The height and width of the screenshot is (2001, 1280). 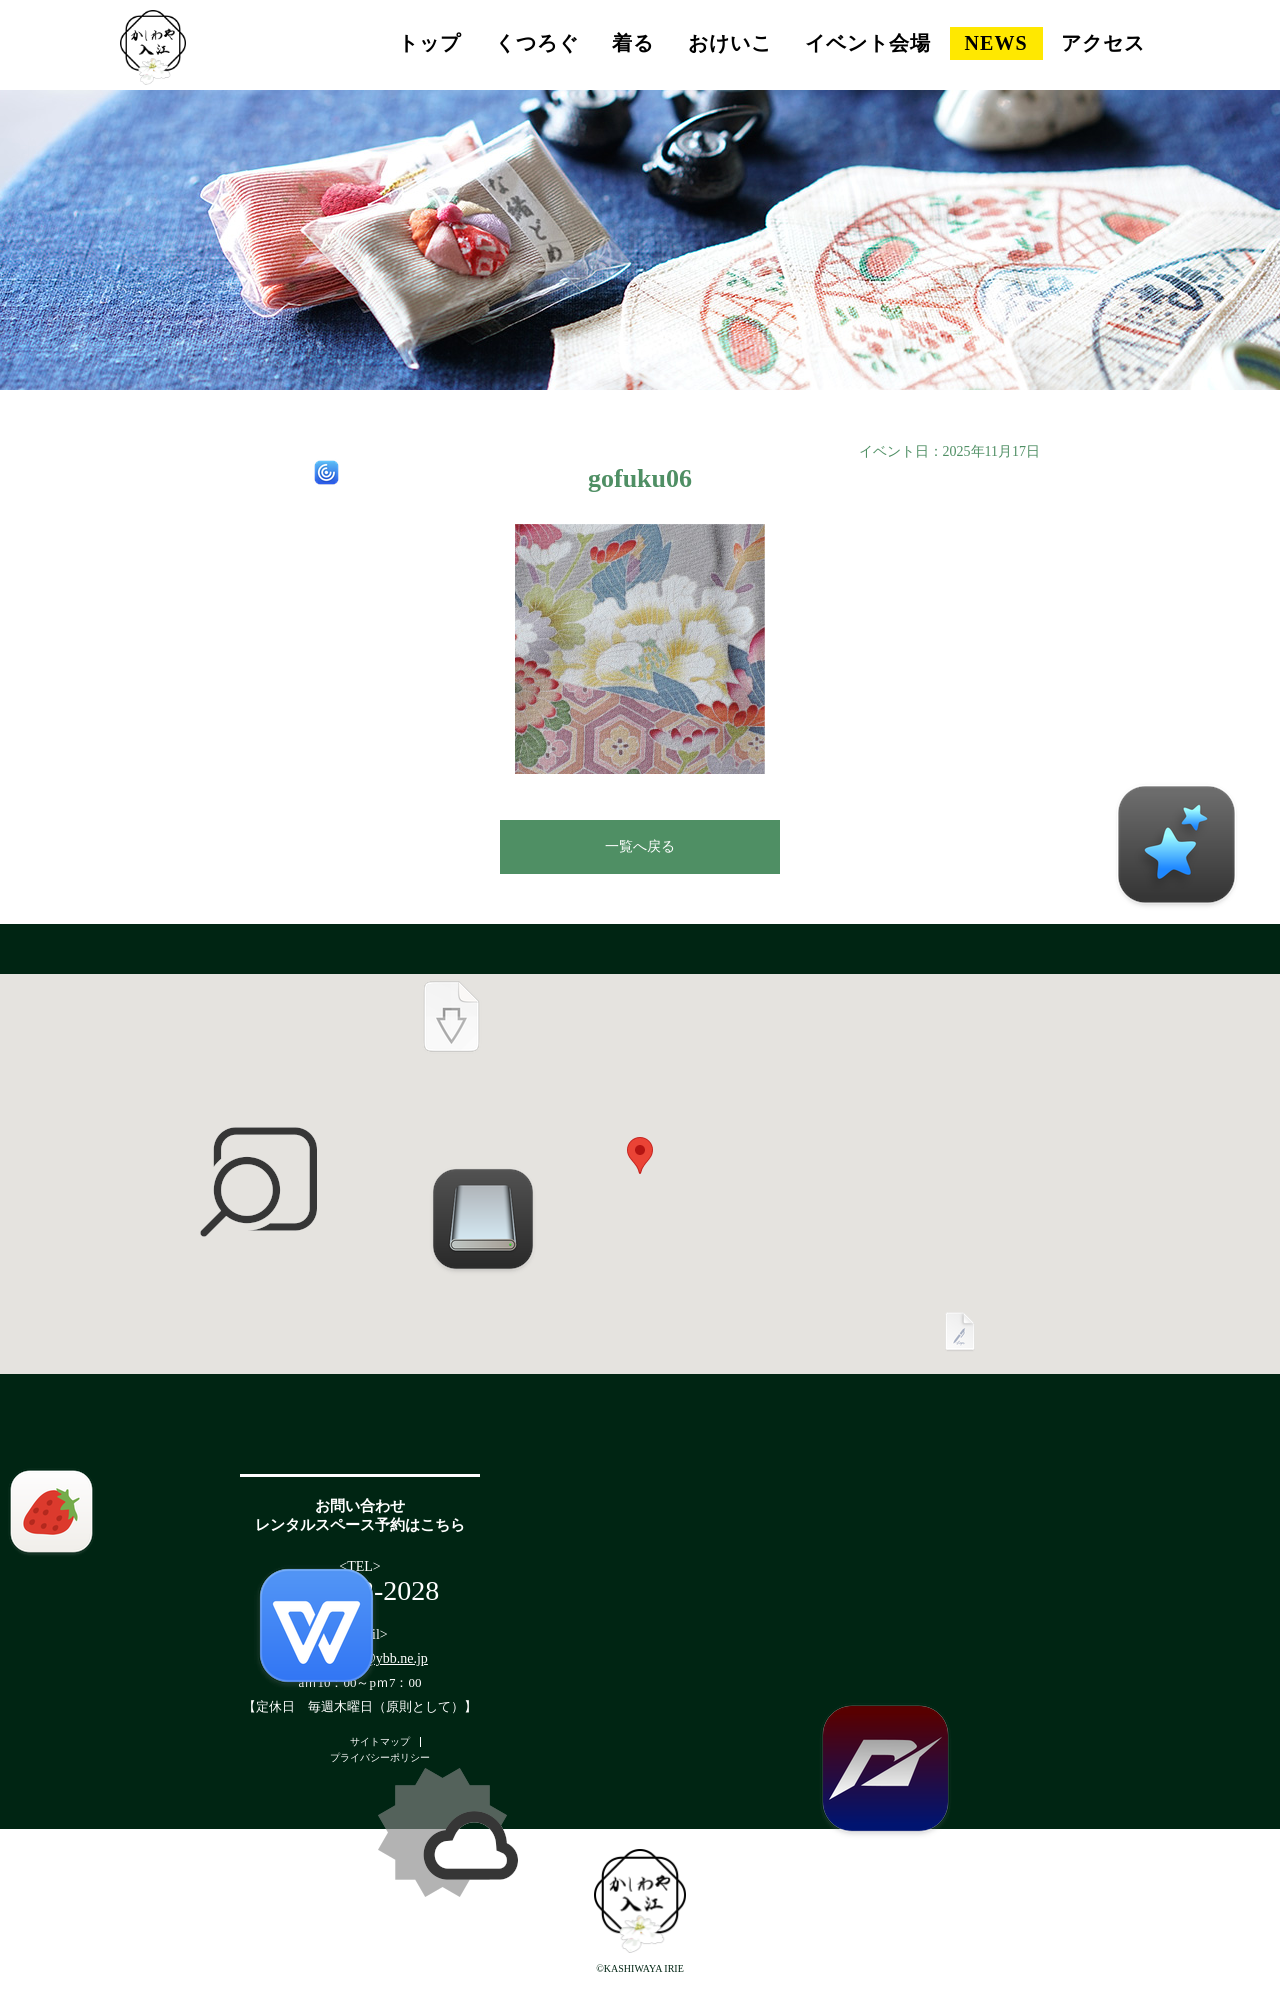 What do you see at coordinates (483, 1219) in the screenshot?
I see `access removable media or external drive` at bounding box center [483, 1219].